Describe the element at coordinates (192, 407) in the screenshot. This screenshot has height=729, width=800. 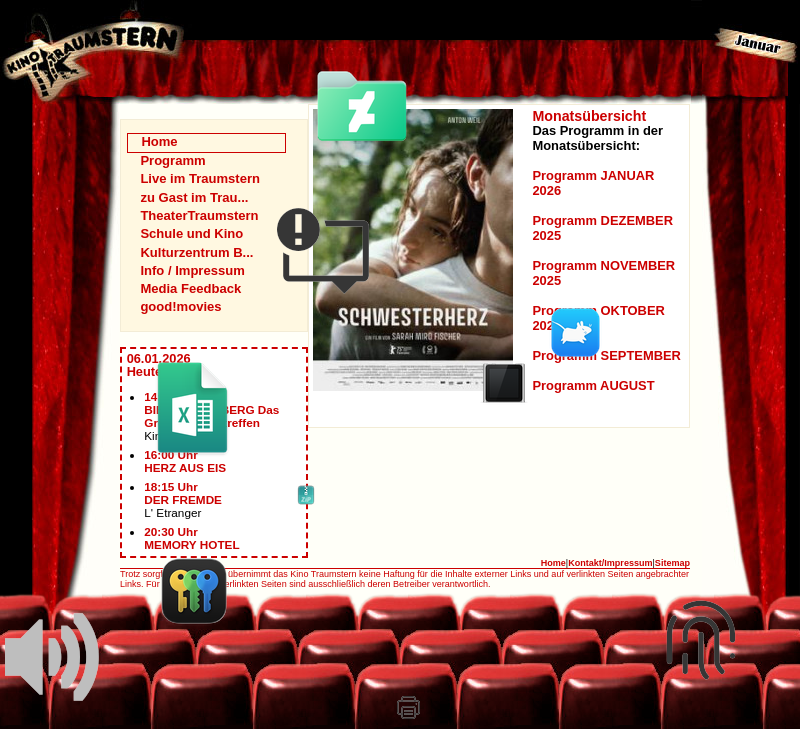
I see `microsoft excel template file with macros enabled` at that location.